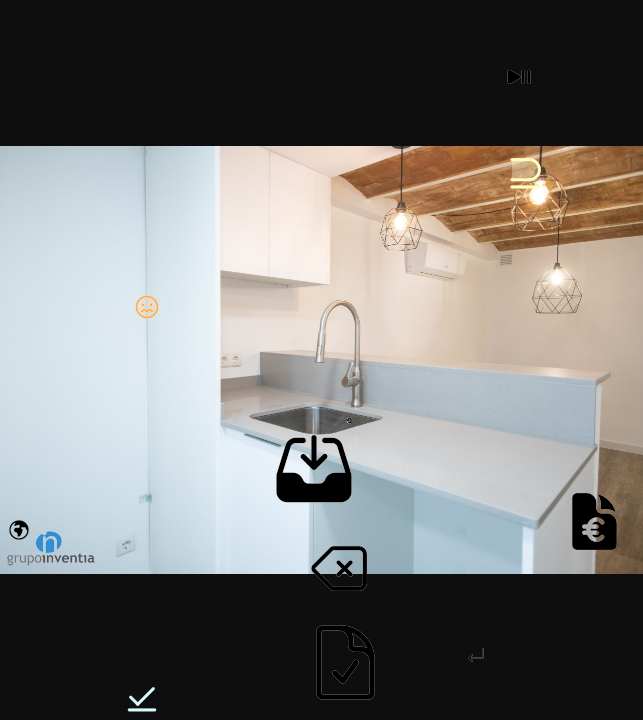  I want to click on return or go back to previous item, so click(476, 655).